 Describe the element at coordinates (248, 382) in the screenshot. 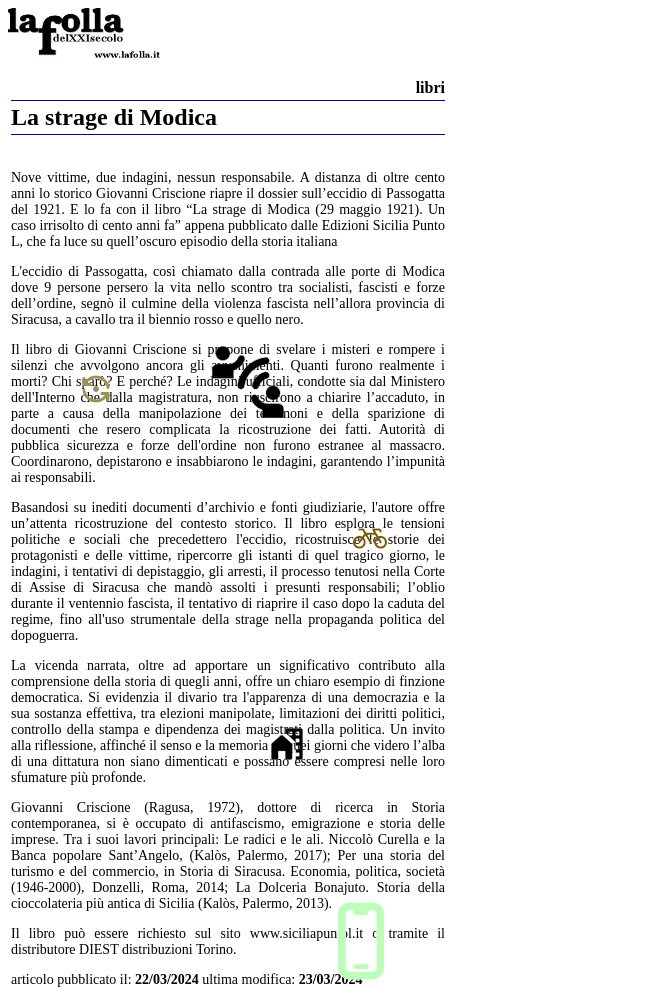

I see `connect with others remotely or contactlessly` at that location.